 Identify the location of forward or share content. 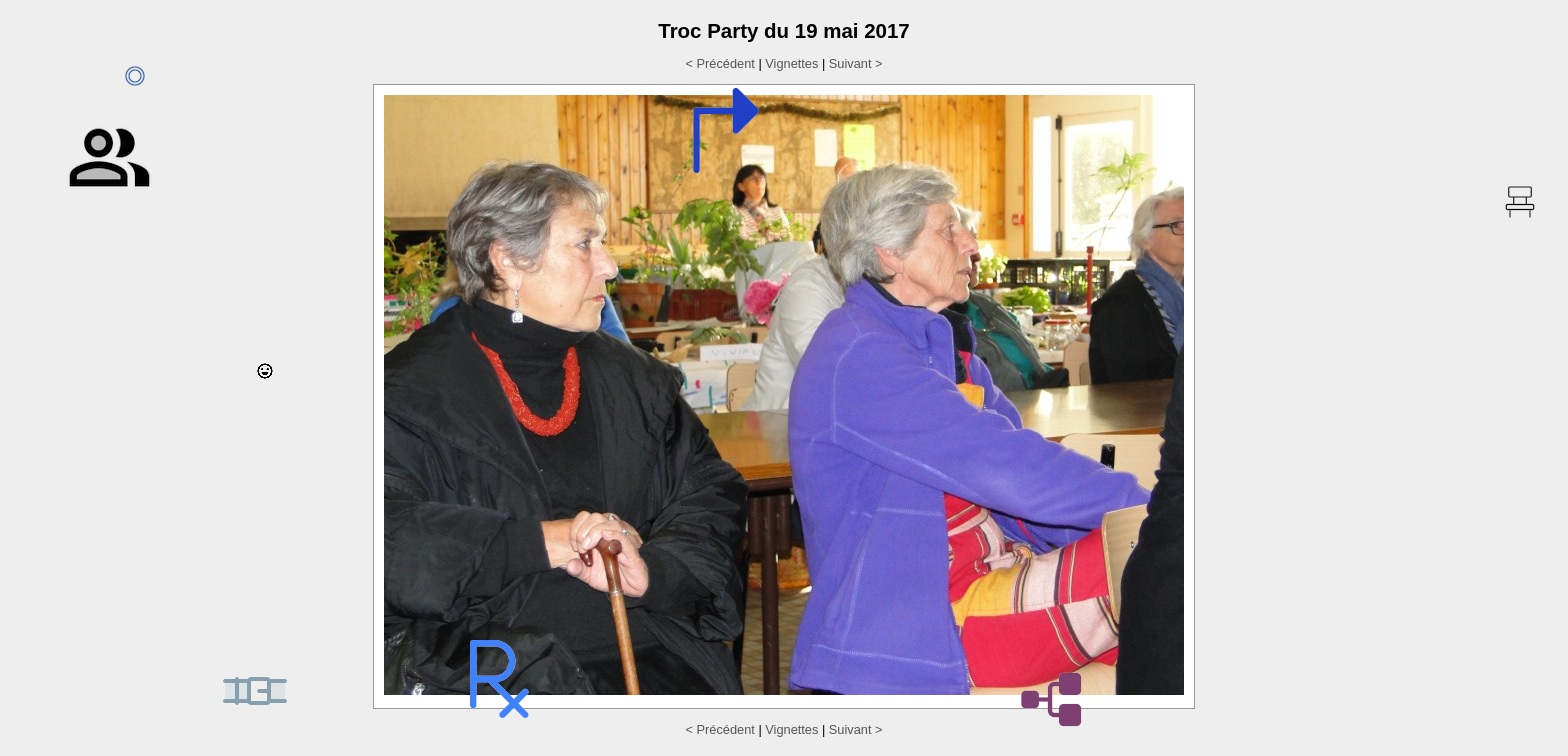
(719, 130).